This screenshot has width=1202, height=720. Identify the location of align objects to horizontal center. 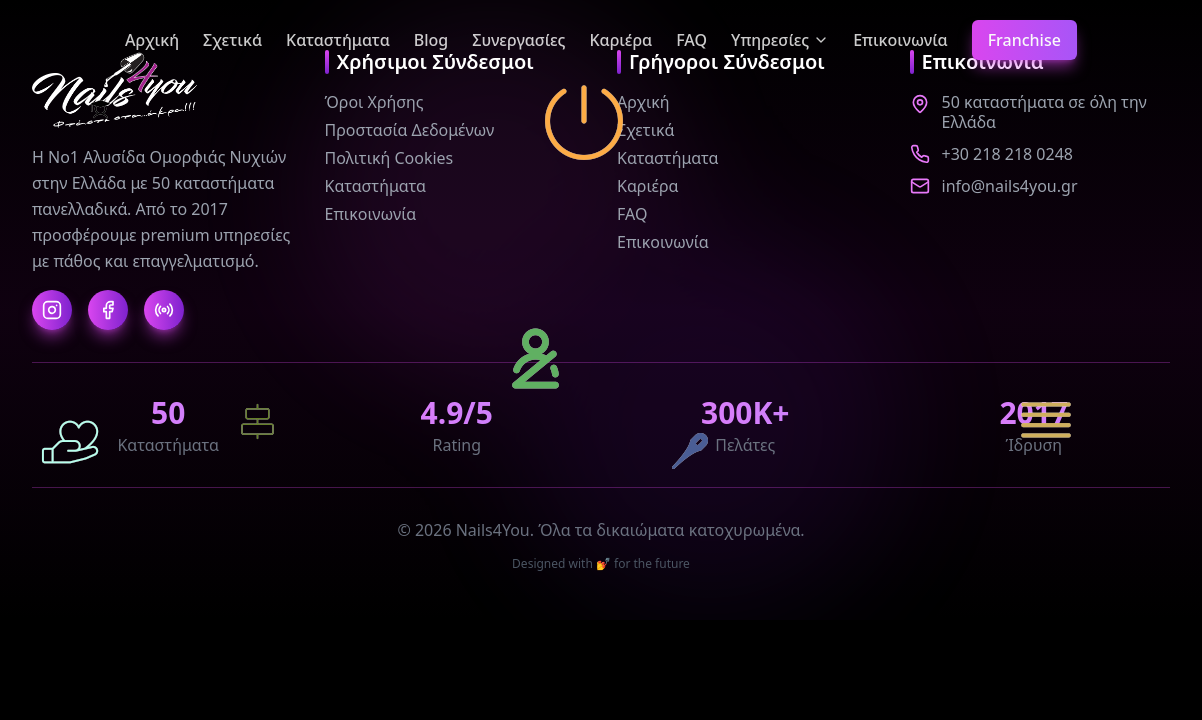
(257, 421).